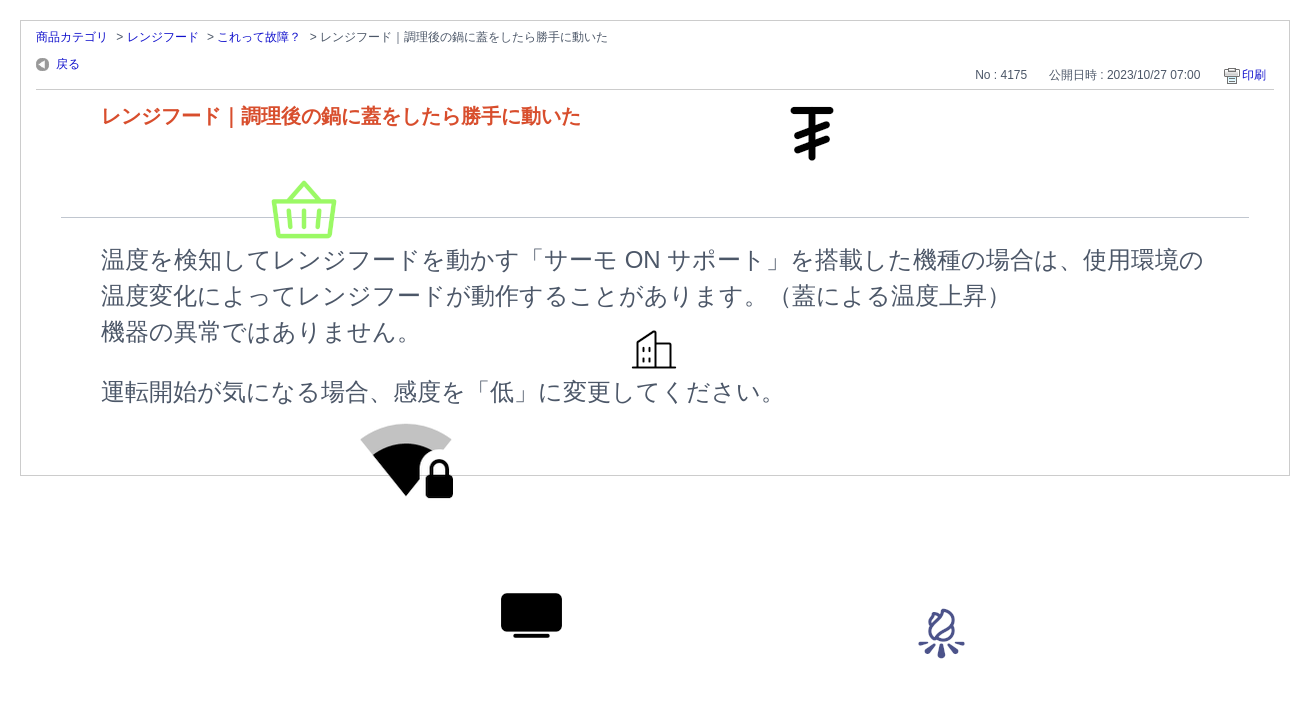  I want to click on access tv or streaming content, so click(531, 615).